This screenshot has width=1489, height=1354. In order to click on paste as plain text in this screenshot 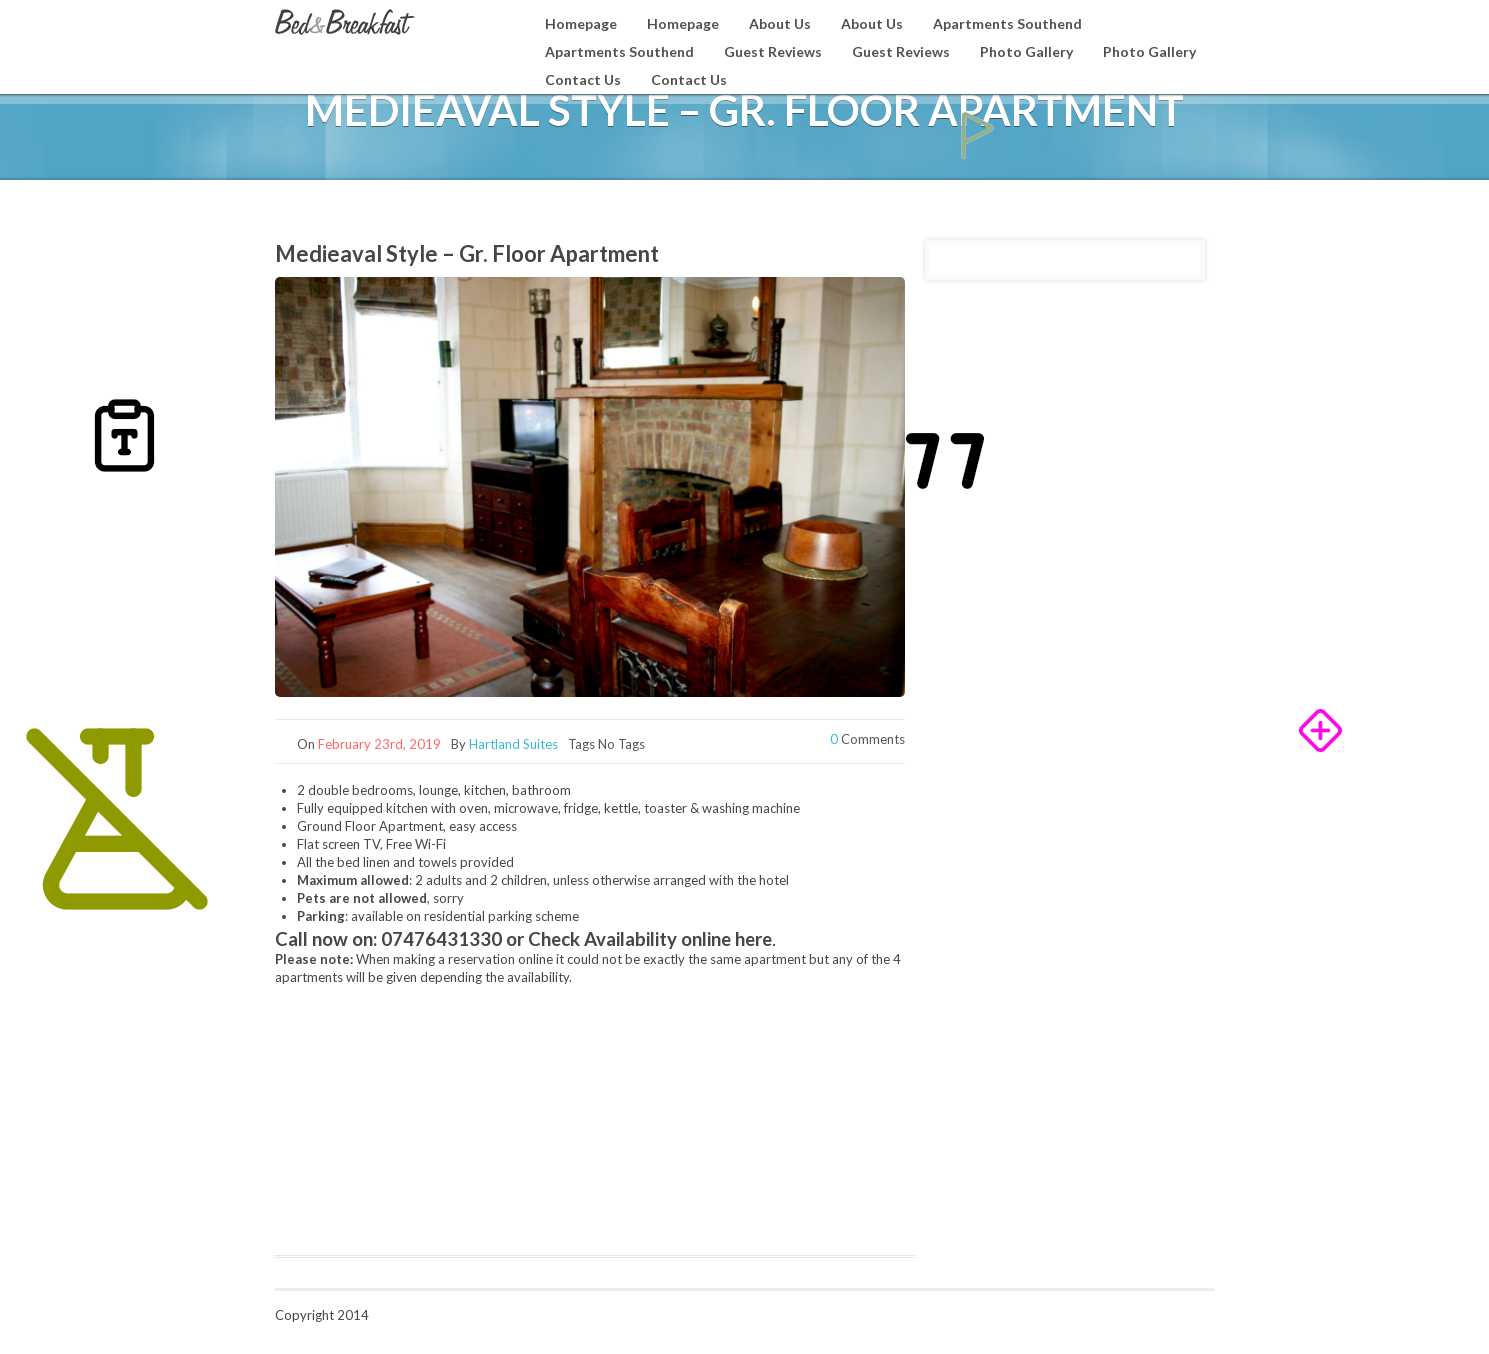, I will do `click(124, 435)`.